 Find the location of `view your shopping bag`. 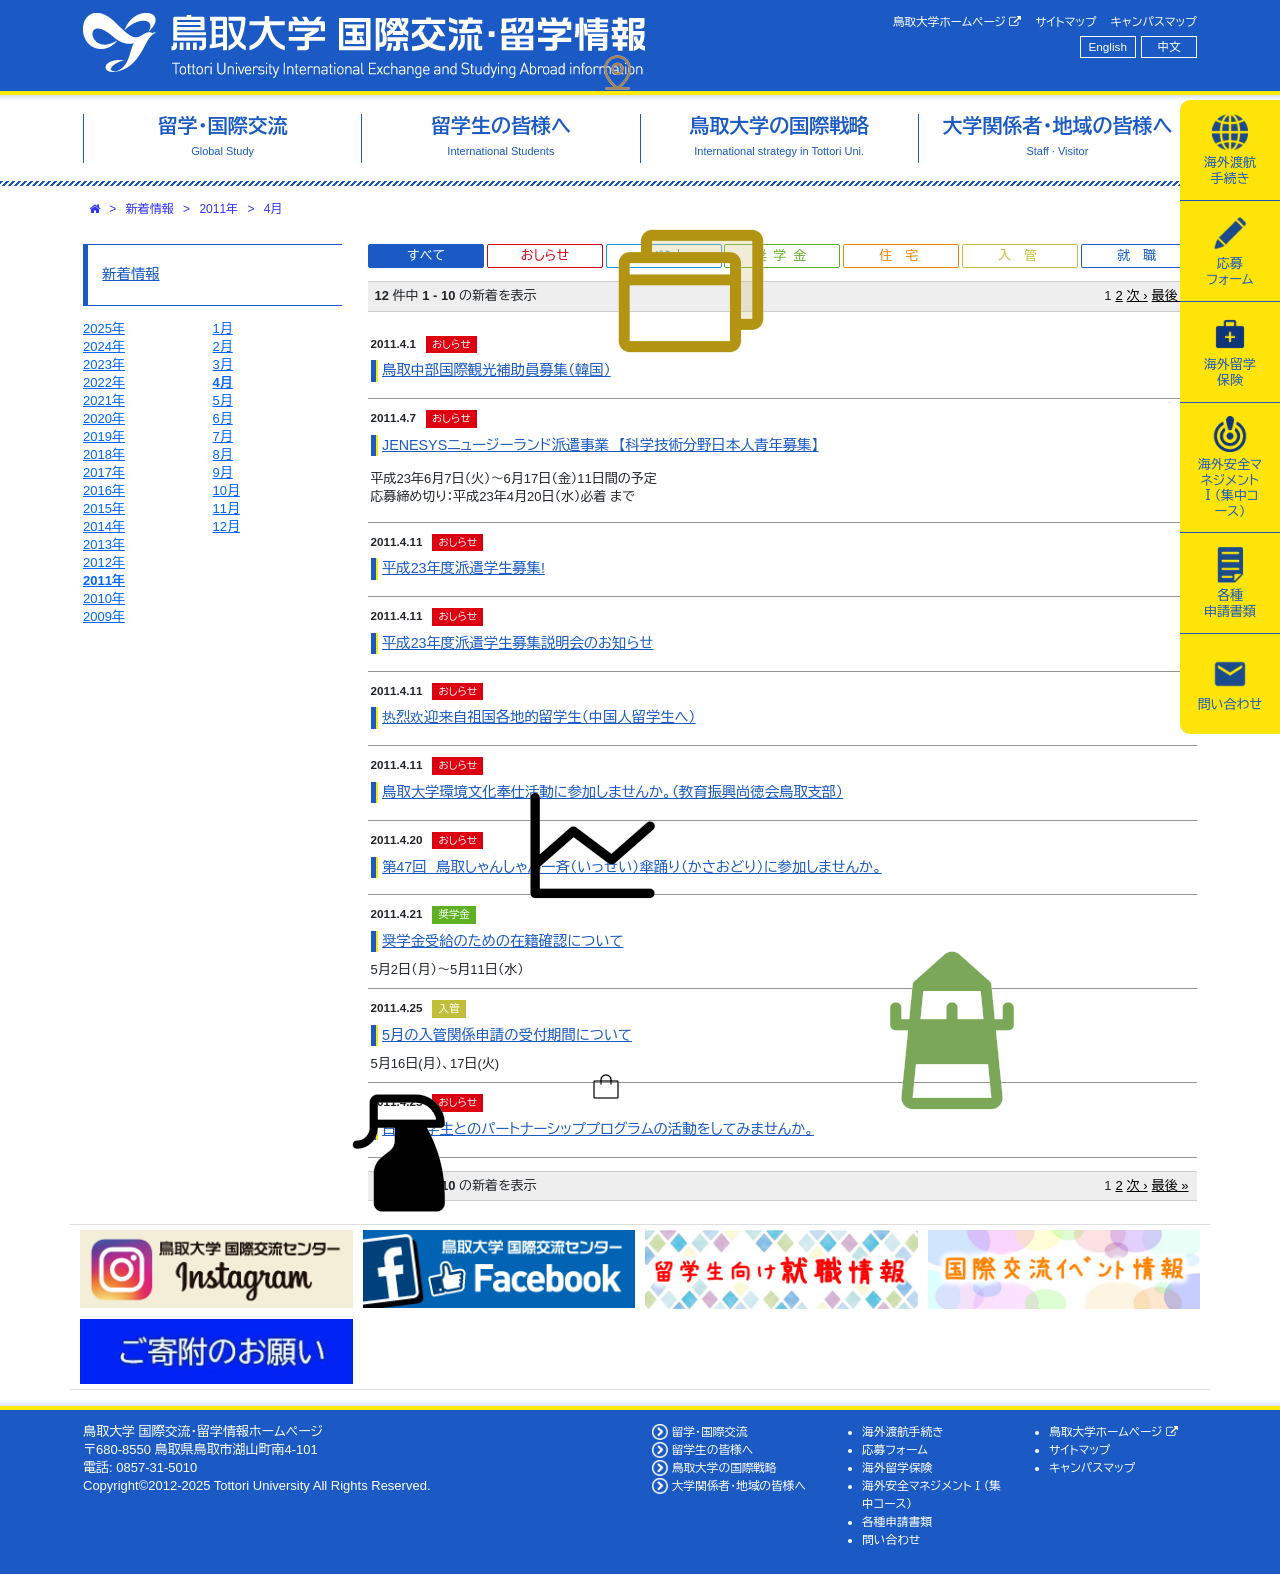

view your shopping bag is located at coordinates (606, 1088).